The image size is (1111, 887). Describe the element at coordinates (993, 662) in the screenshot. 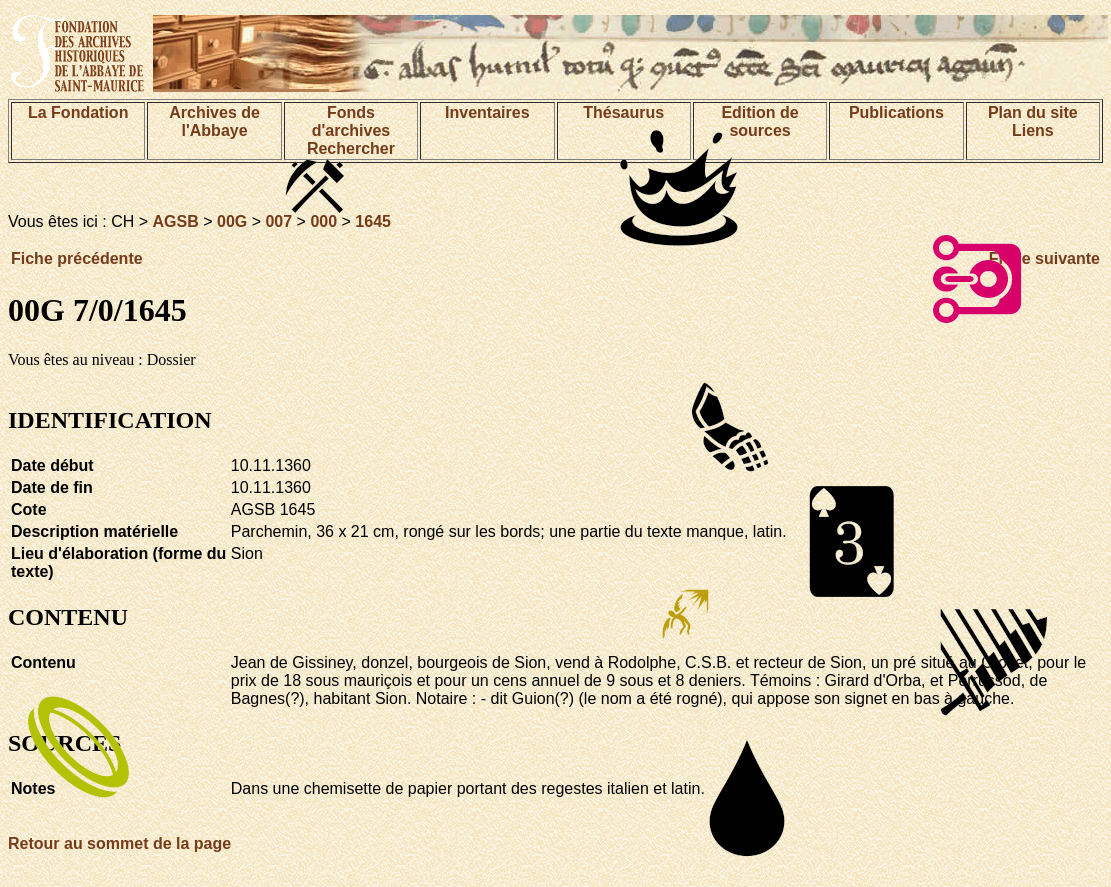

I see `attack or combat action button` at that location.